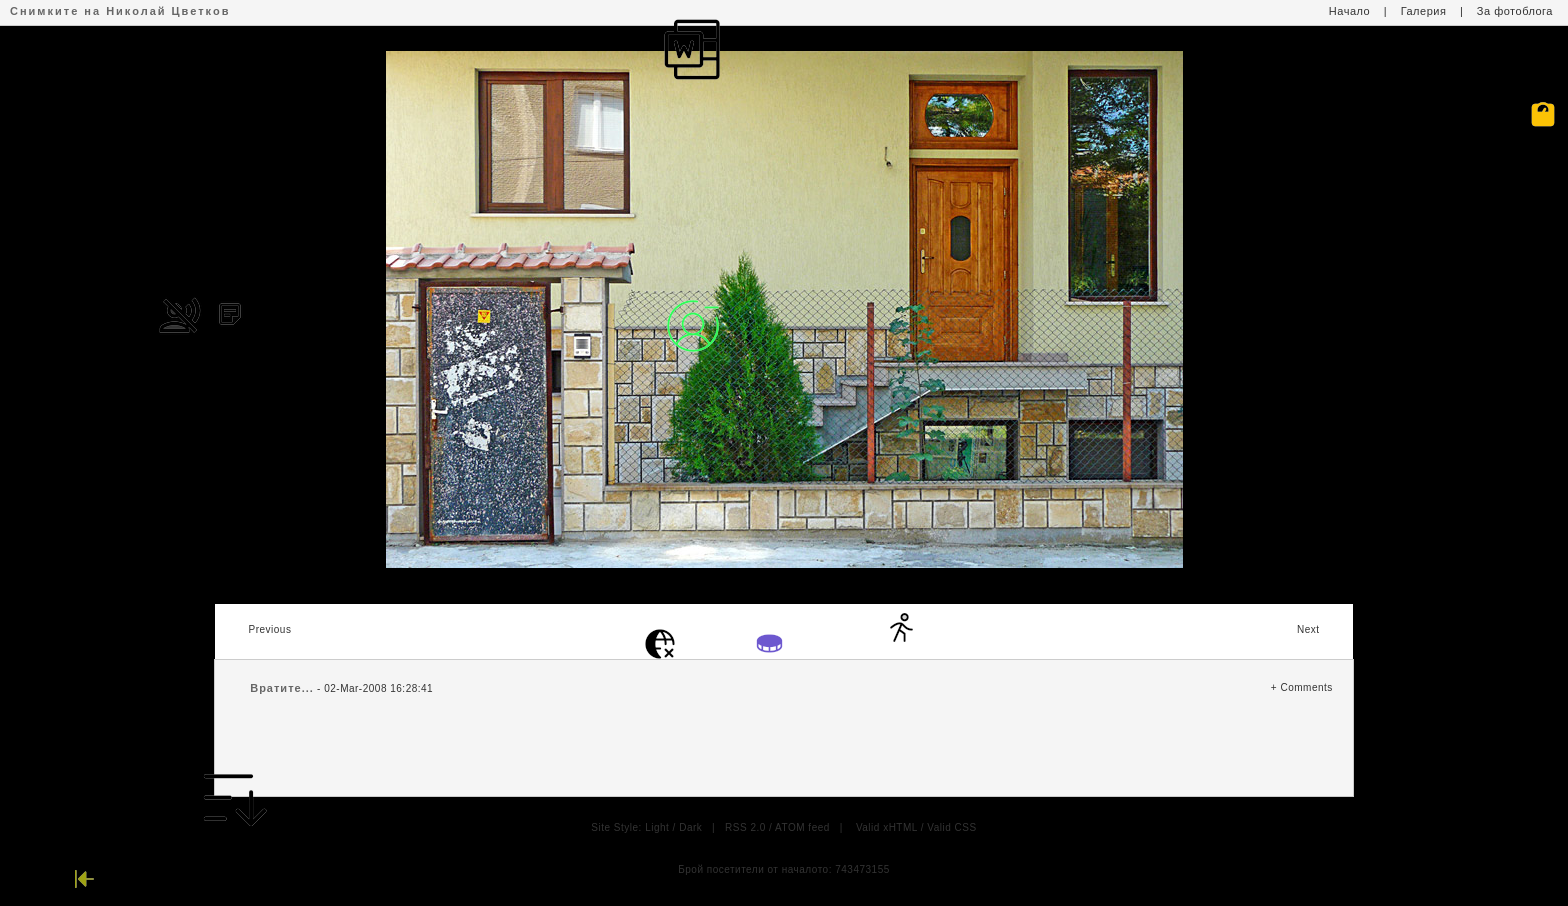 This screenshot has height=906, width=1568. I want to click on mute voice narration or screen reader, so click(180, 316).